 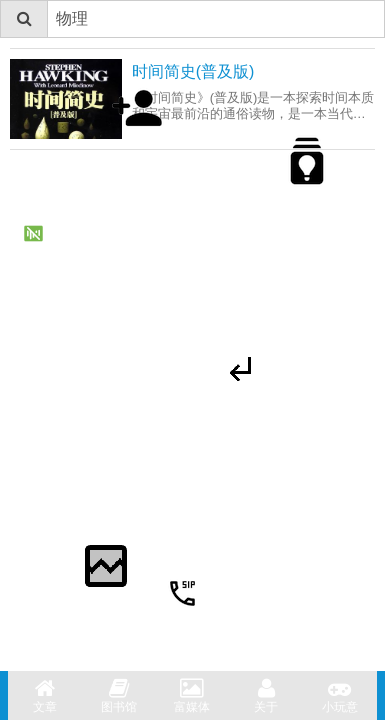 What do you see at coordinates (307, 161) in the screenshot?
I see `view batch predictions or queued insights` at bounding box center [307, 161].